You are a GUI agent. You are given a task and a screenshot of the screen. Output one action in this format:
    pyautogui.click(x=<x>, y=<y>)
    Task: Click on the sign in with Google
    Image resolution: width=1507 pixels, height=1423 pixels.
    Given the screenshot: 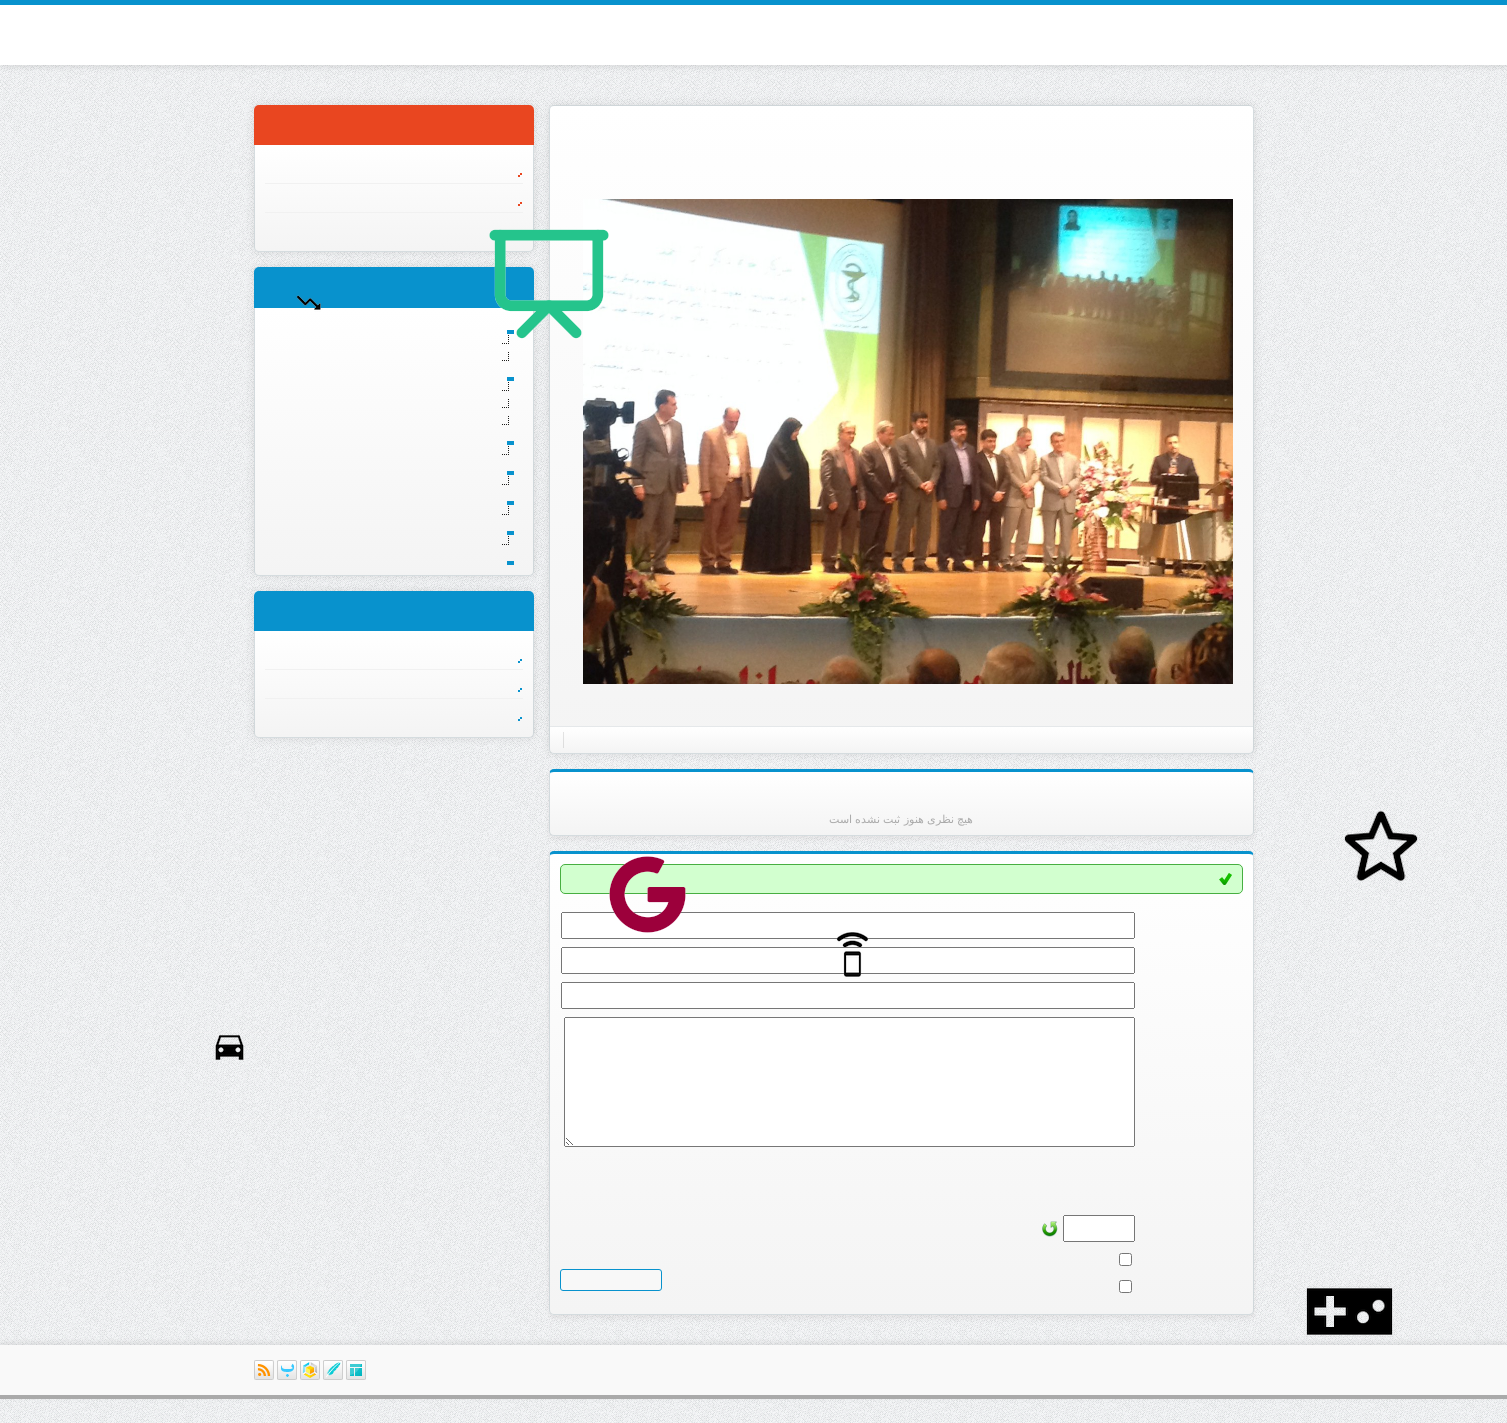 What is the action you would take?
    pyautogui.click(x=647, y=894)
    